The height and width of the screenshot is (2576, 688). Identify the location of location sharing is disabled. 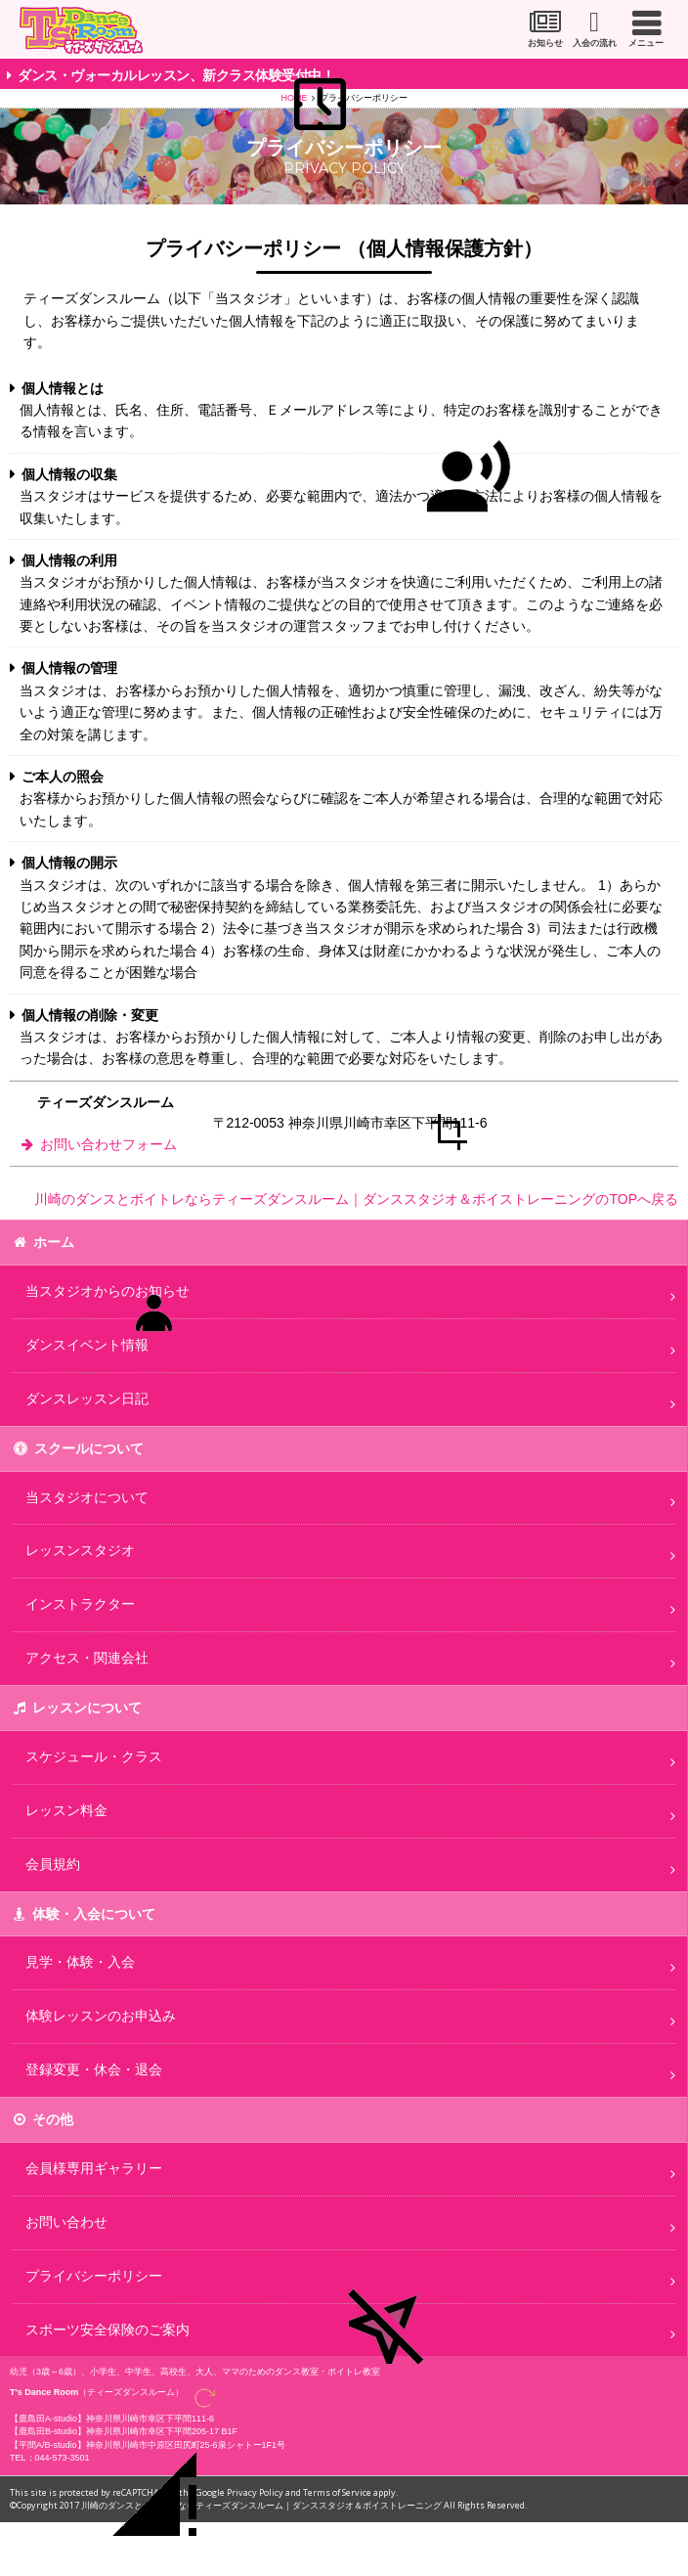
(383, 2330).